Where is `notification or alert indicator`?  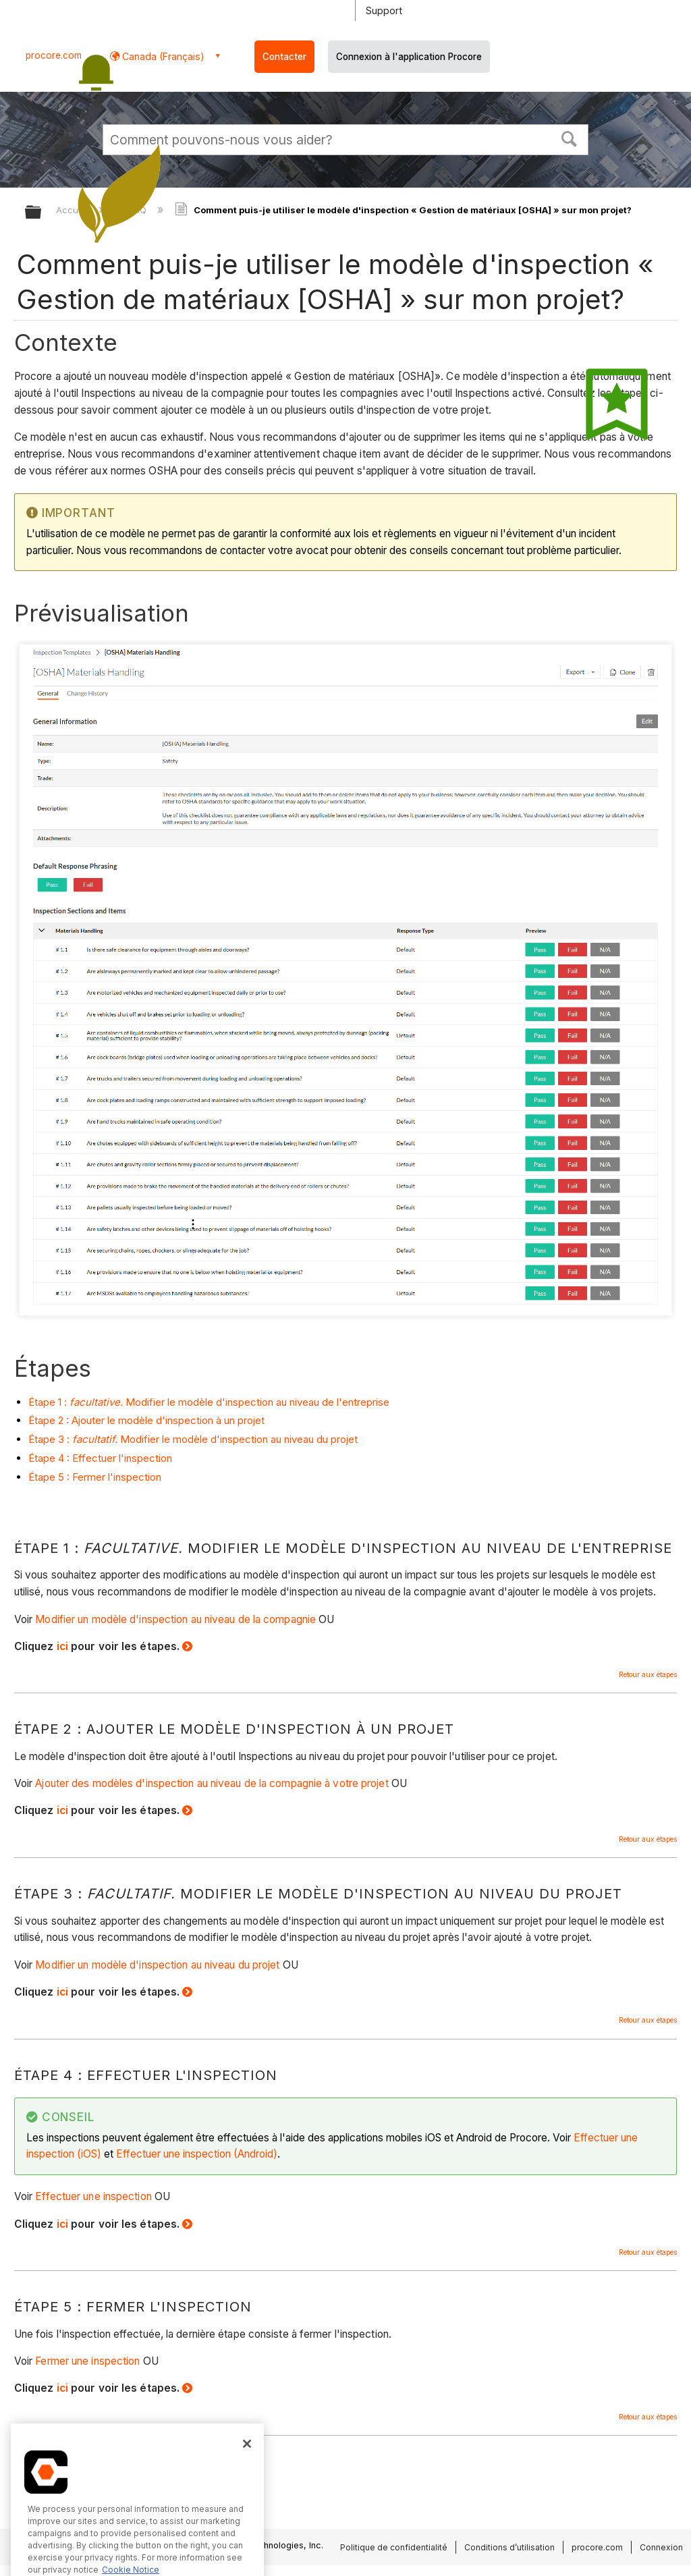
notification or alert indicator is located at coordinates (96, 72).